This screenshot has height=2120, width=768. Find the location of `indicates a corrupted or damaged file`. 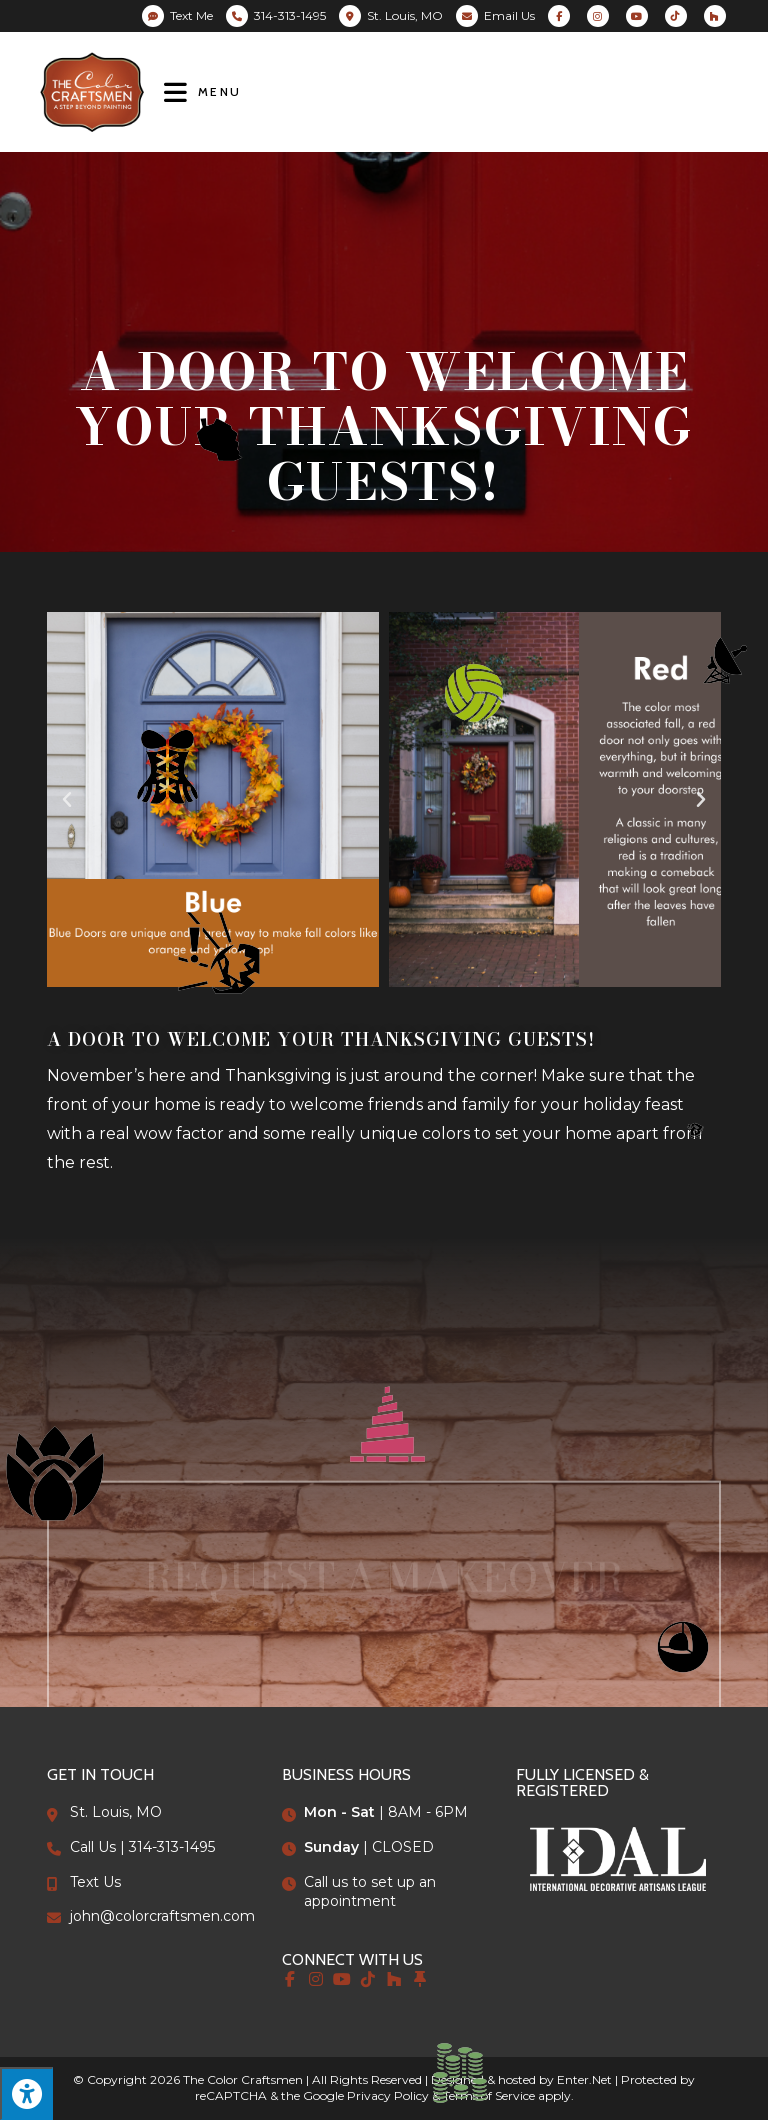

indicates a corrupted or damaged file is located at coordinates (695, 1130).